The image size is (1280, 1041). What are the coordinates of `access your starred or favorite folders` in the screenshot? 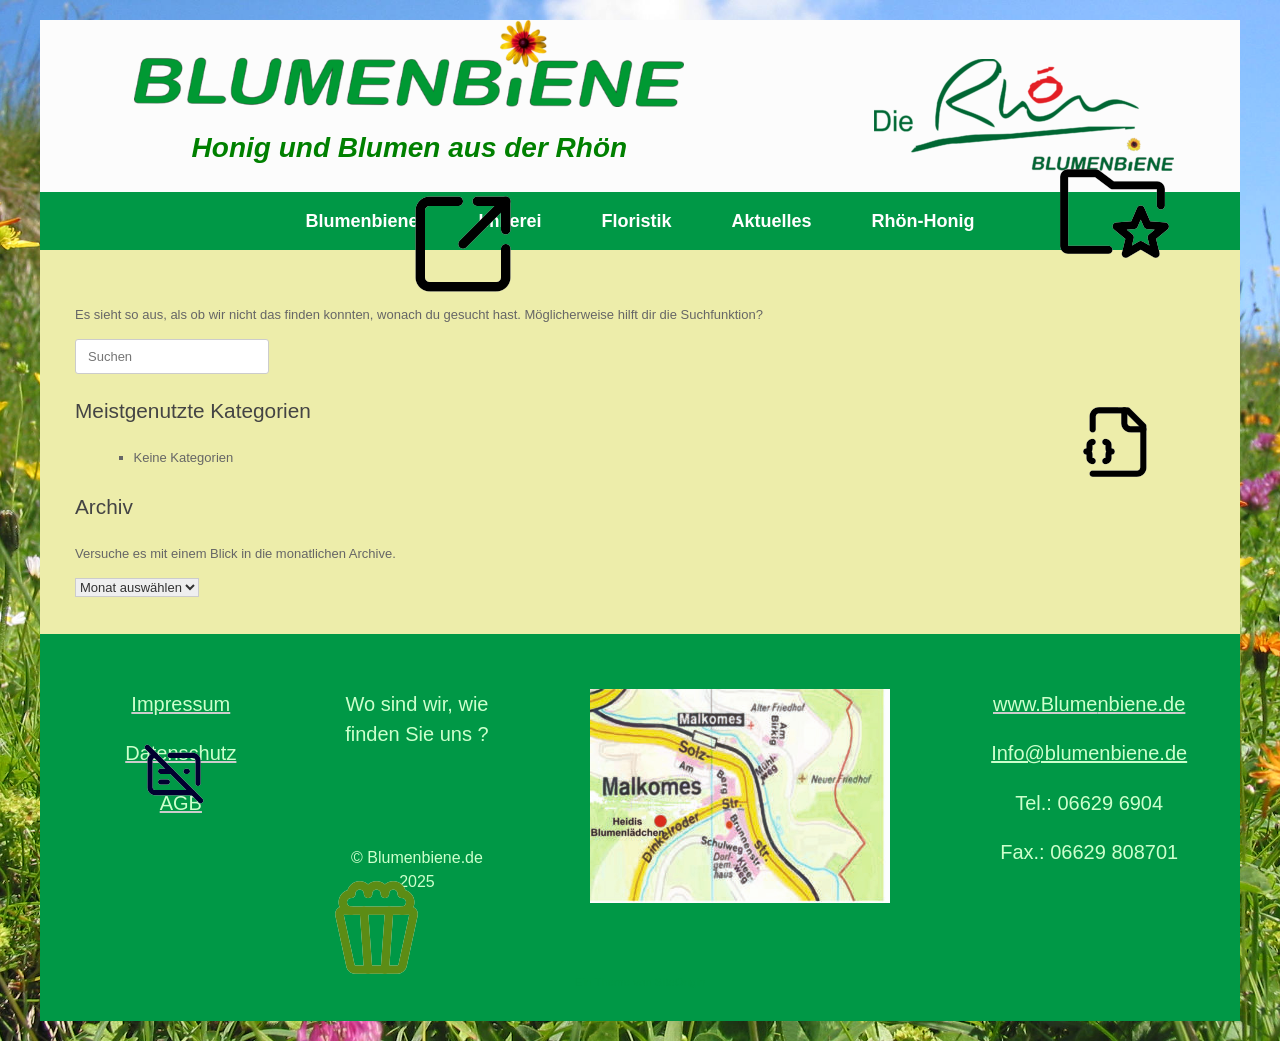 It's located at (1112, 209).